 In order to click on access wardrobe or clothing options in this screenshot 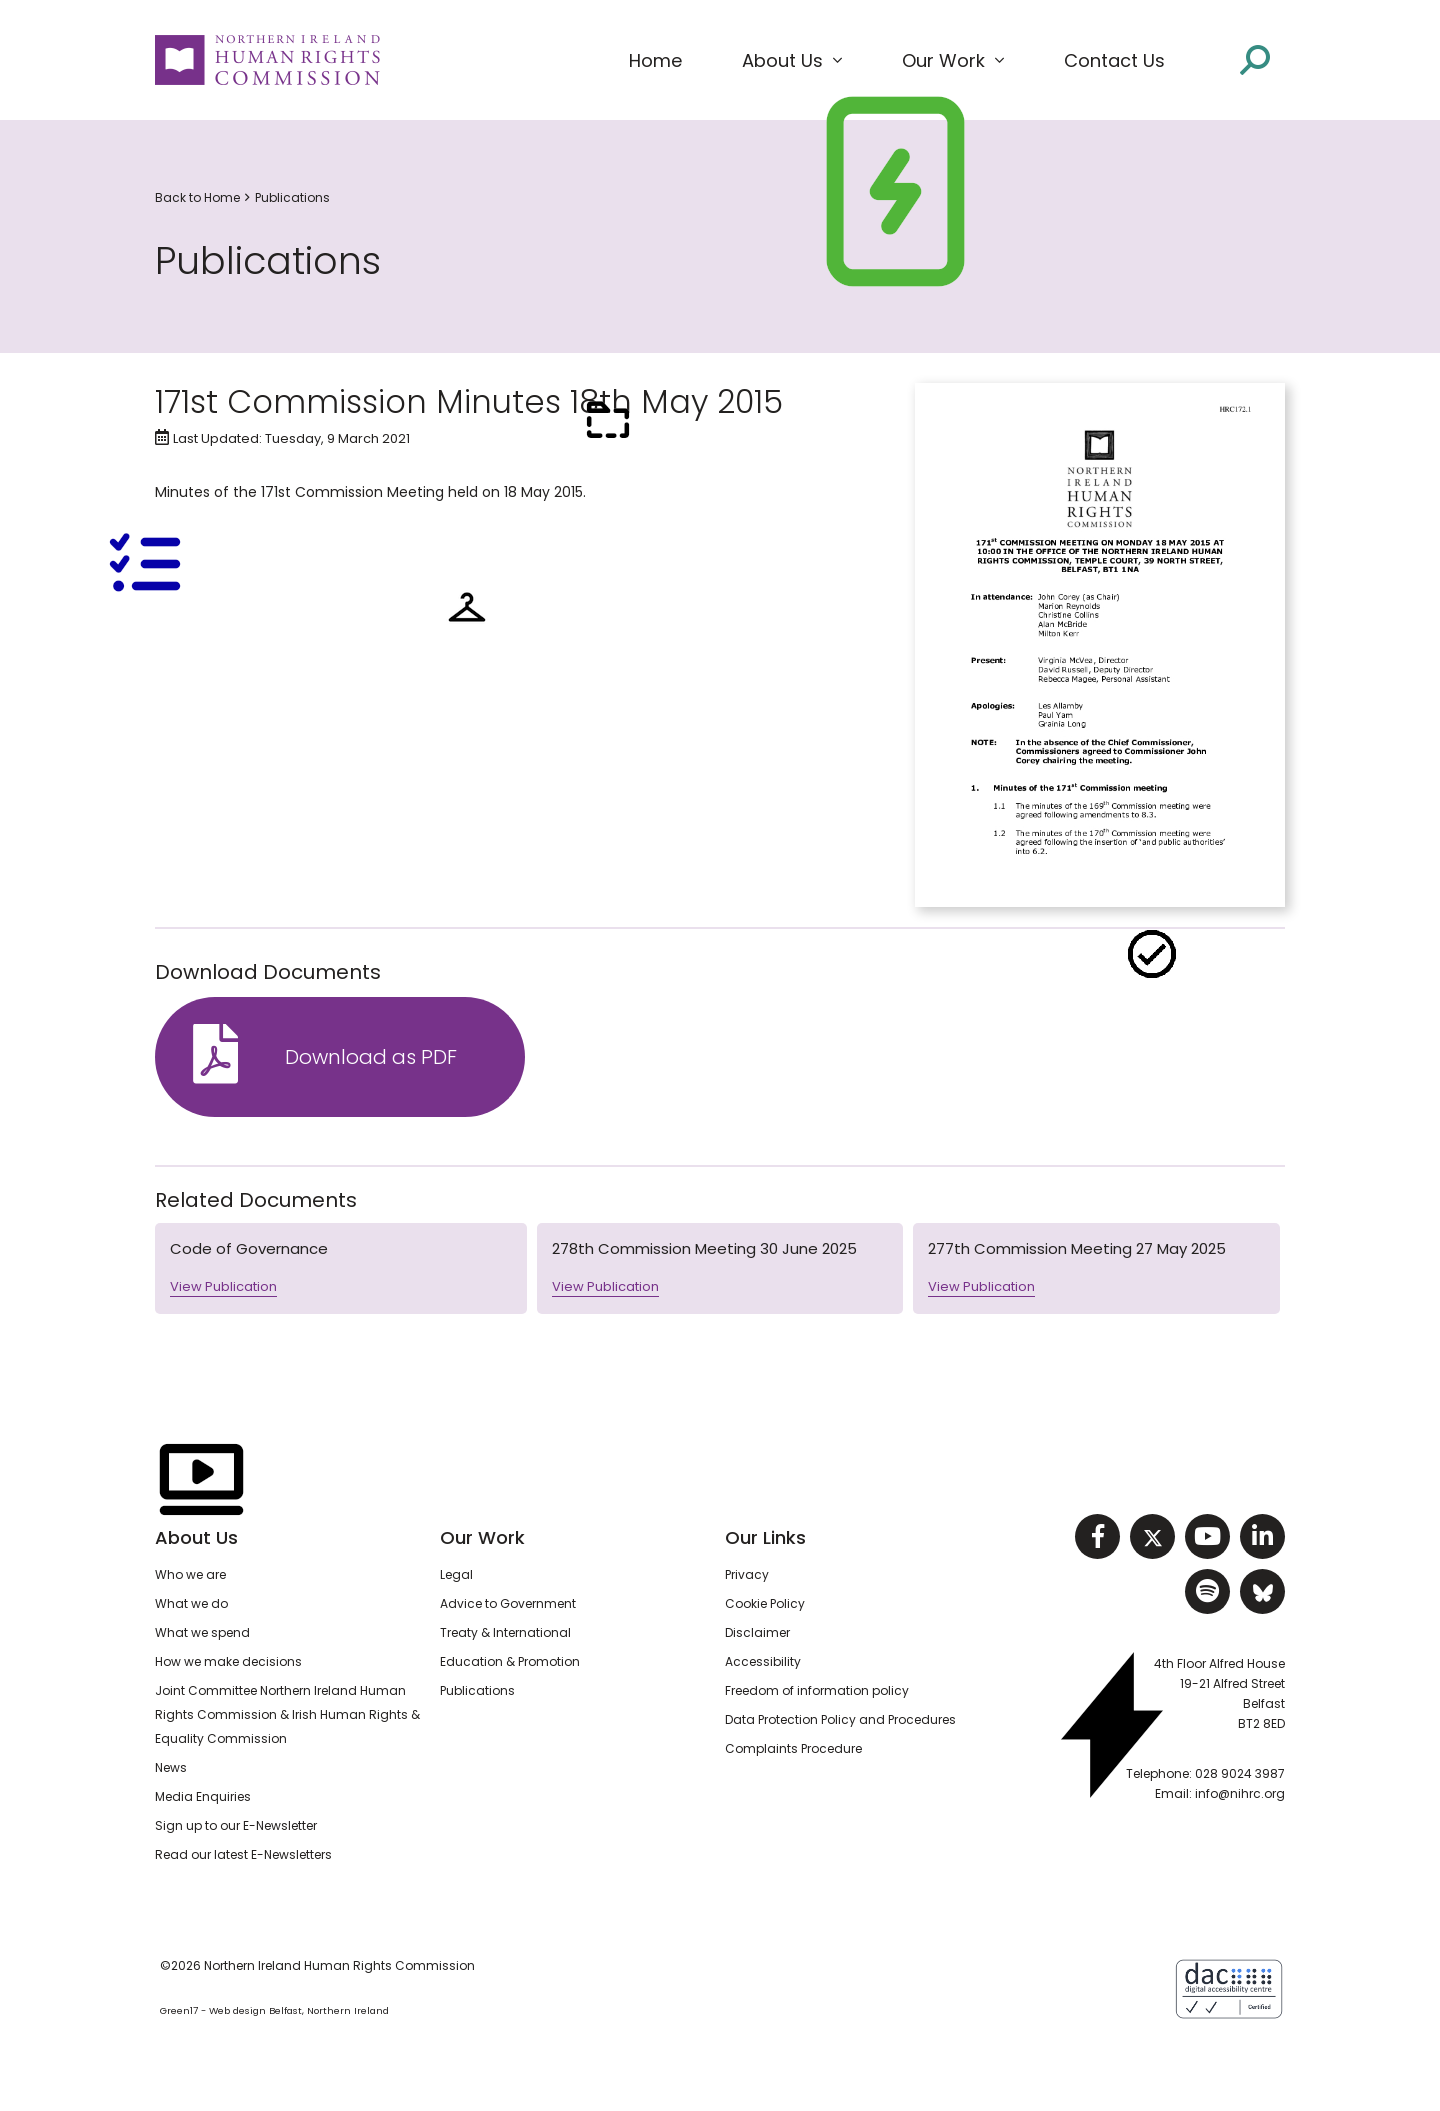, I will do `click(467, 607)`.